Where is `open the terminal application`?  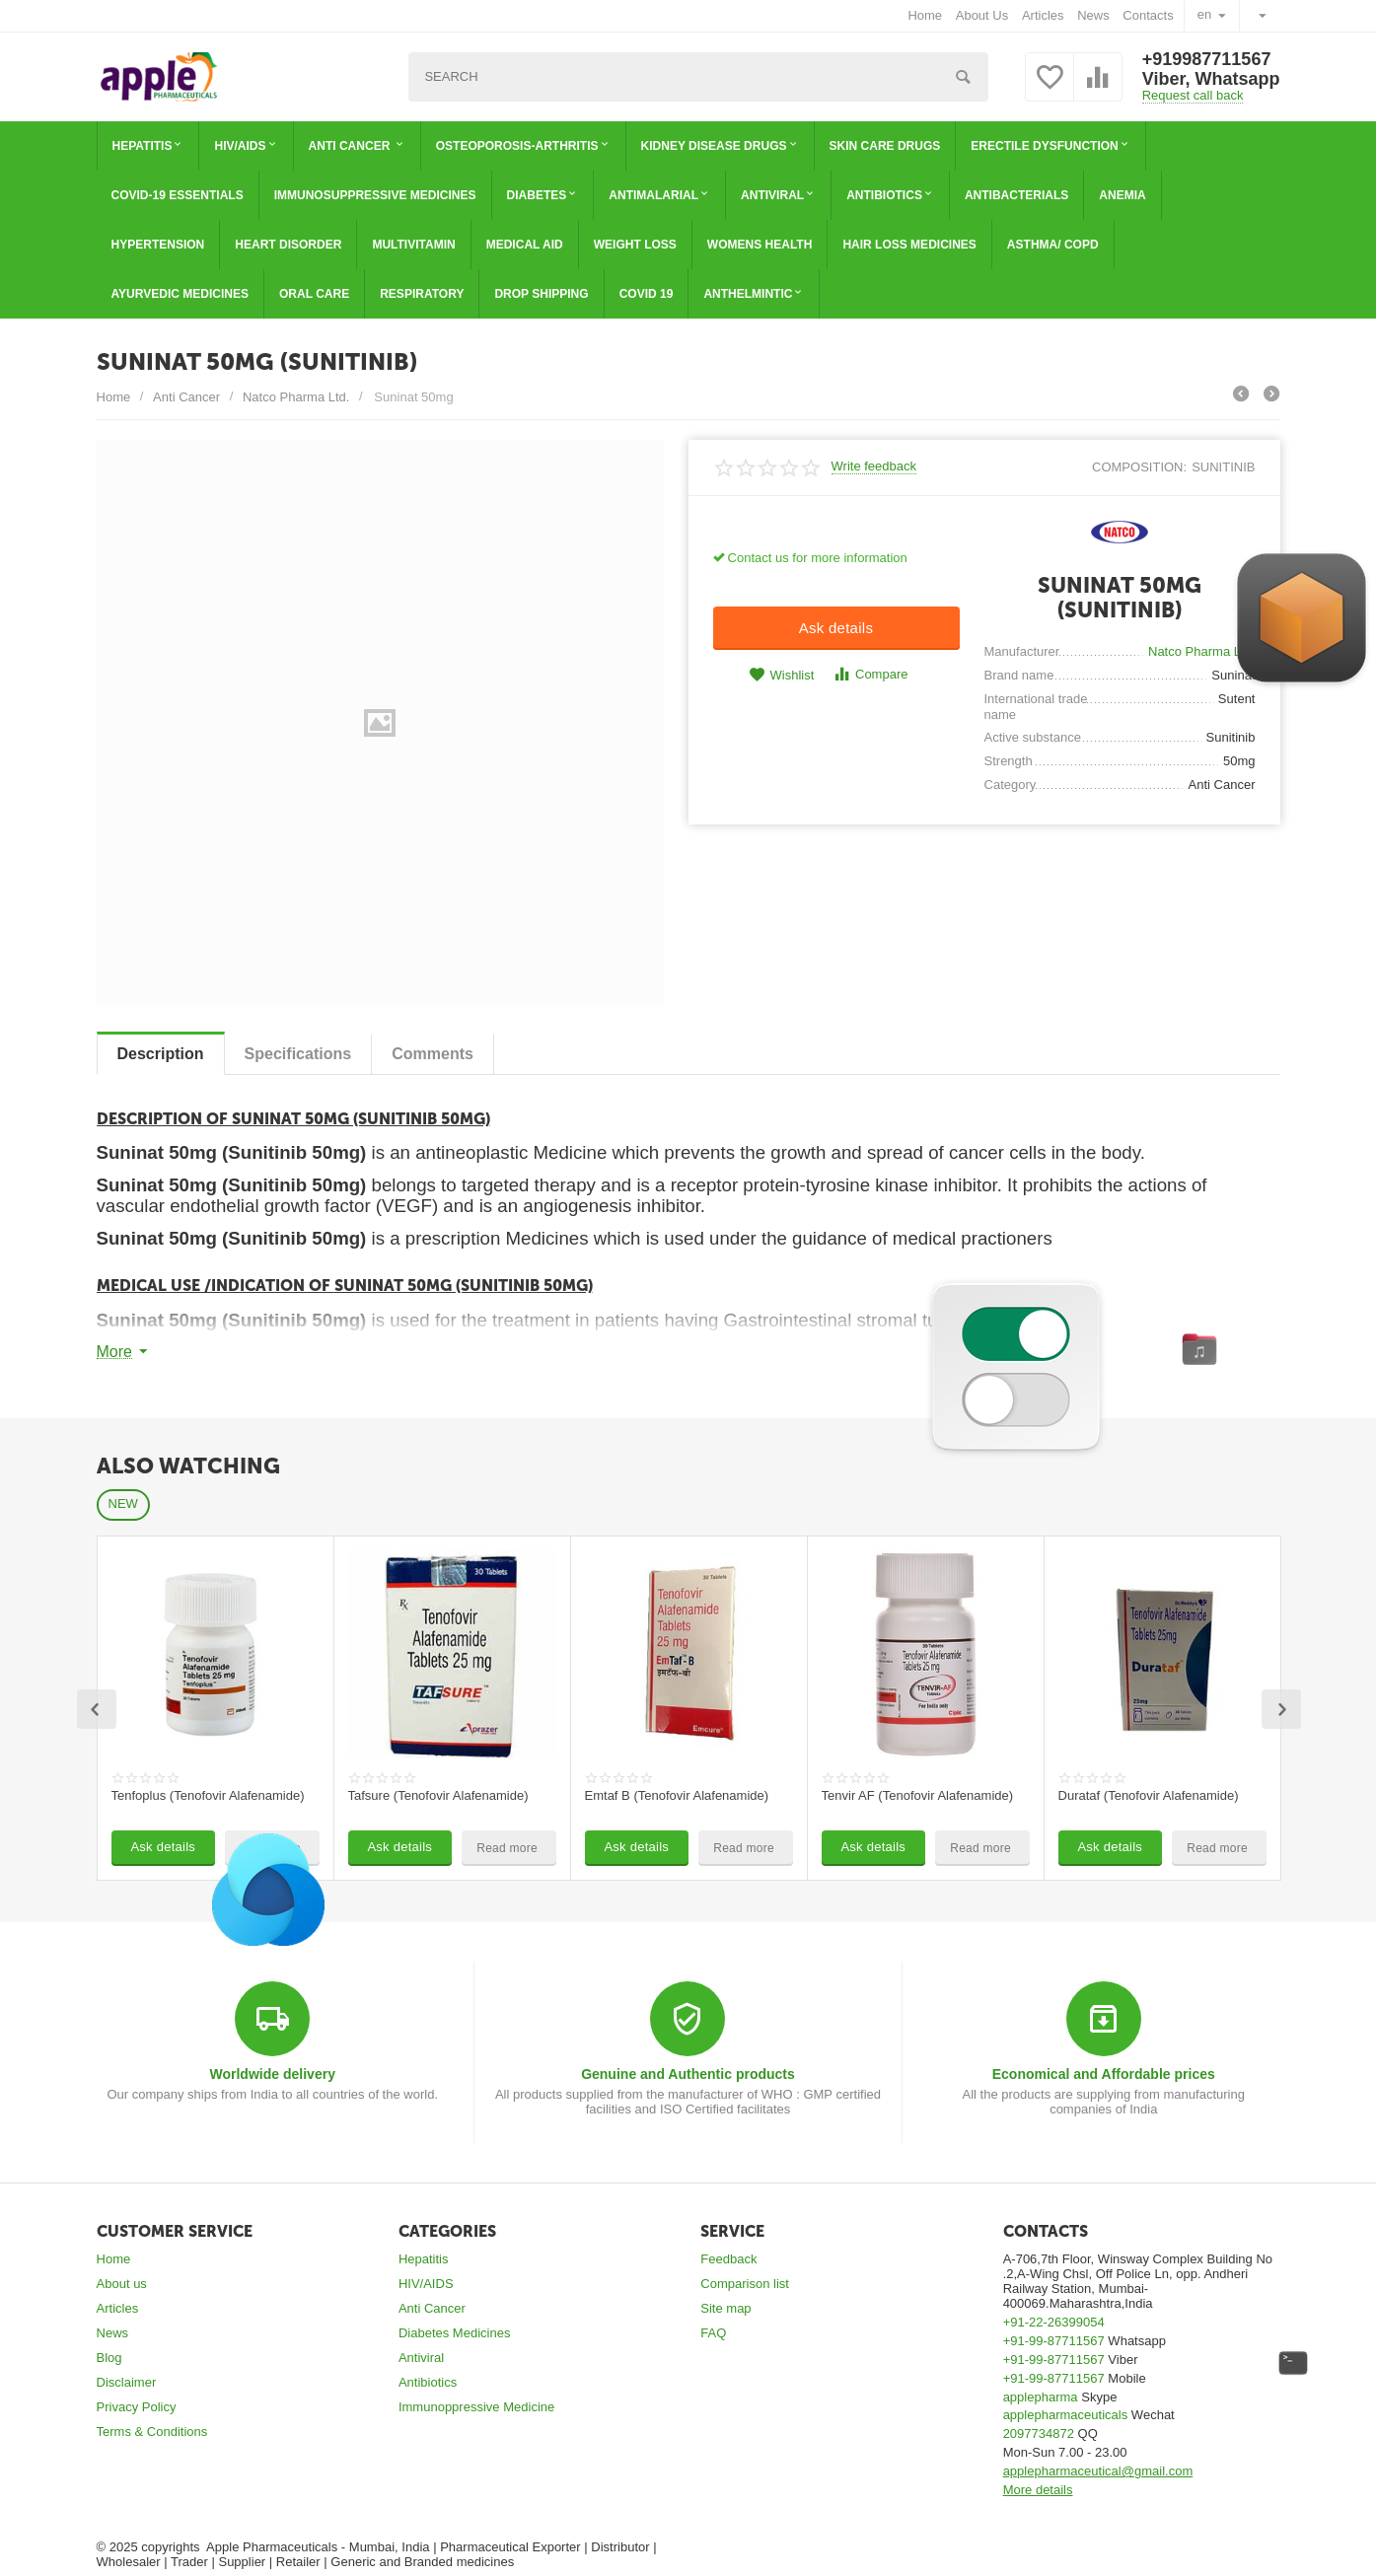 open the terminal application is located at coordinates (1293, 2363).